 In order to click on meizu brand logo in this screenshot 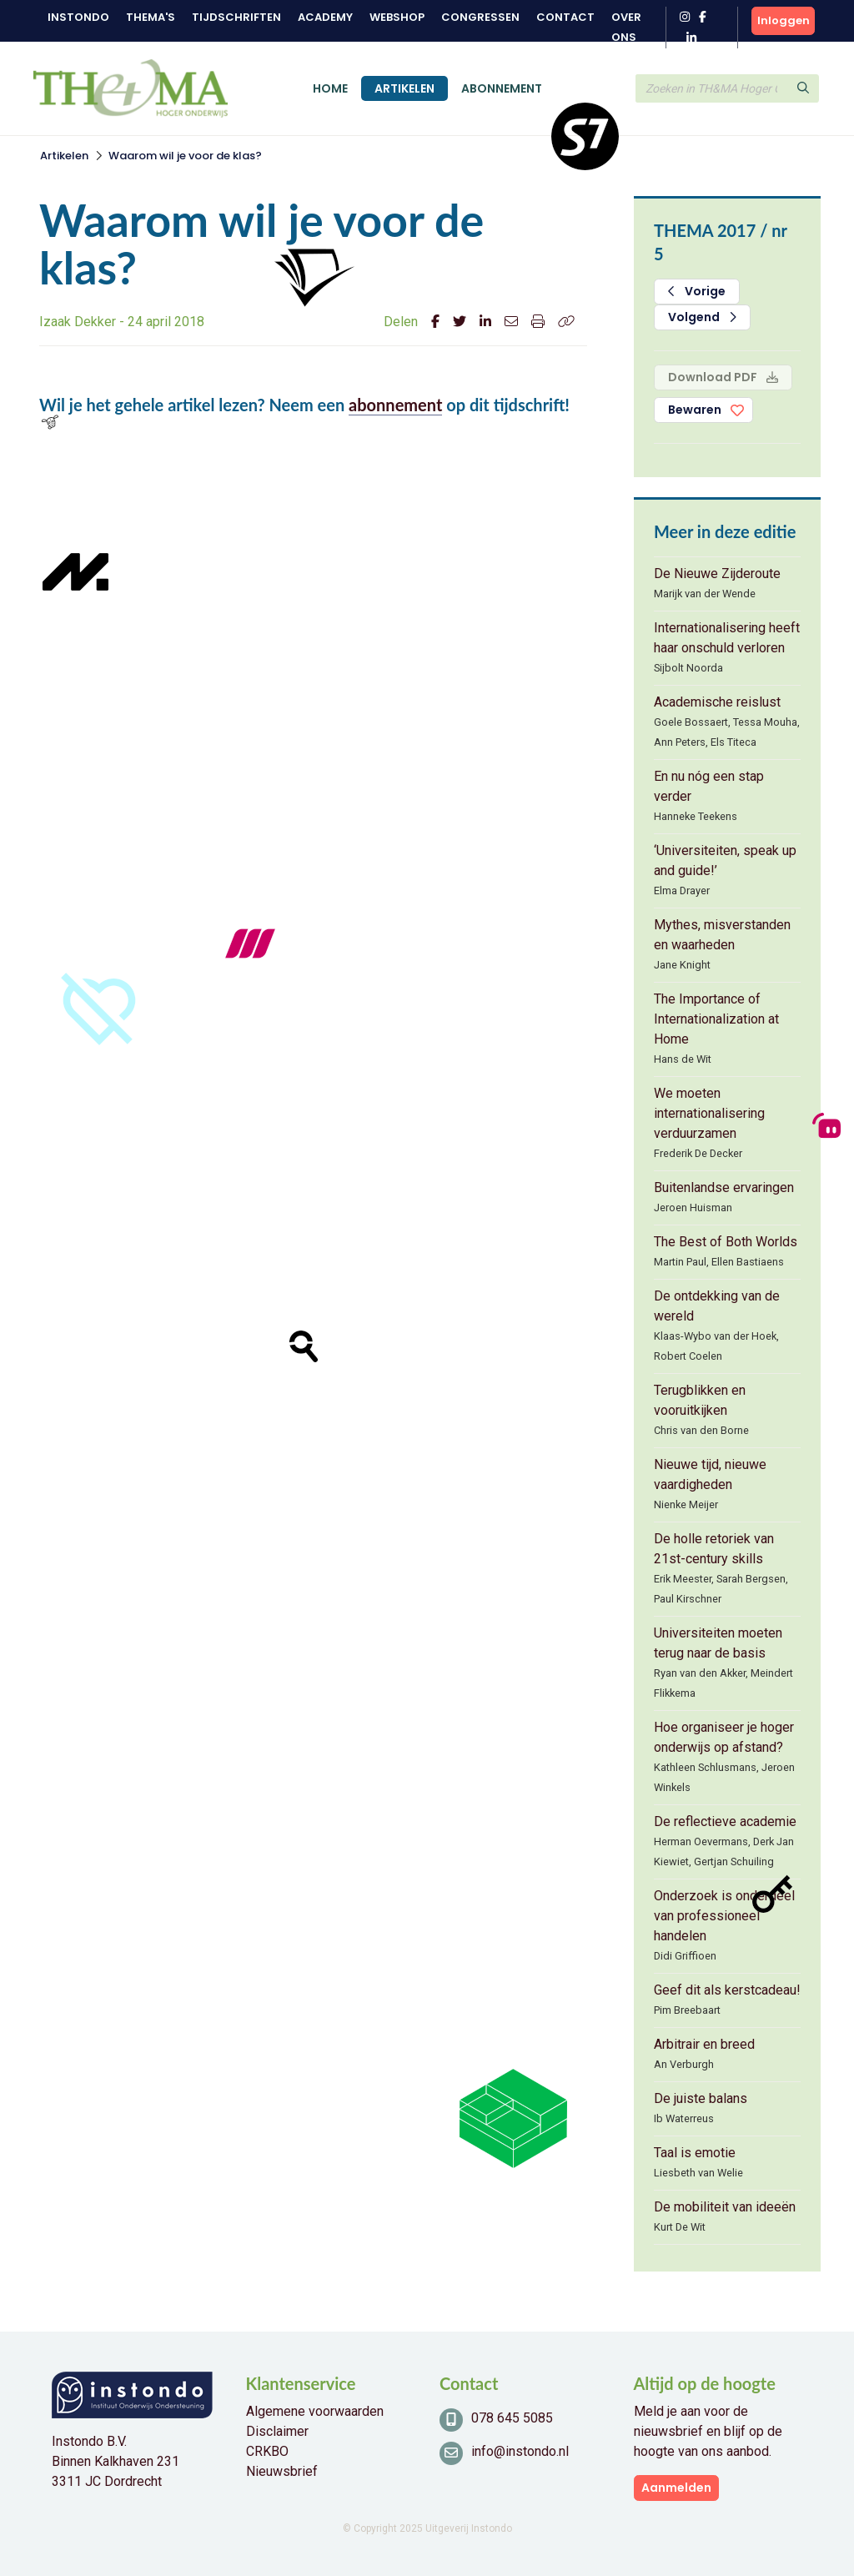, I will do `click(75, 571)`.